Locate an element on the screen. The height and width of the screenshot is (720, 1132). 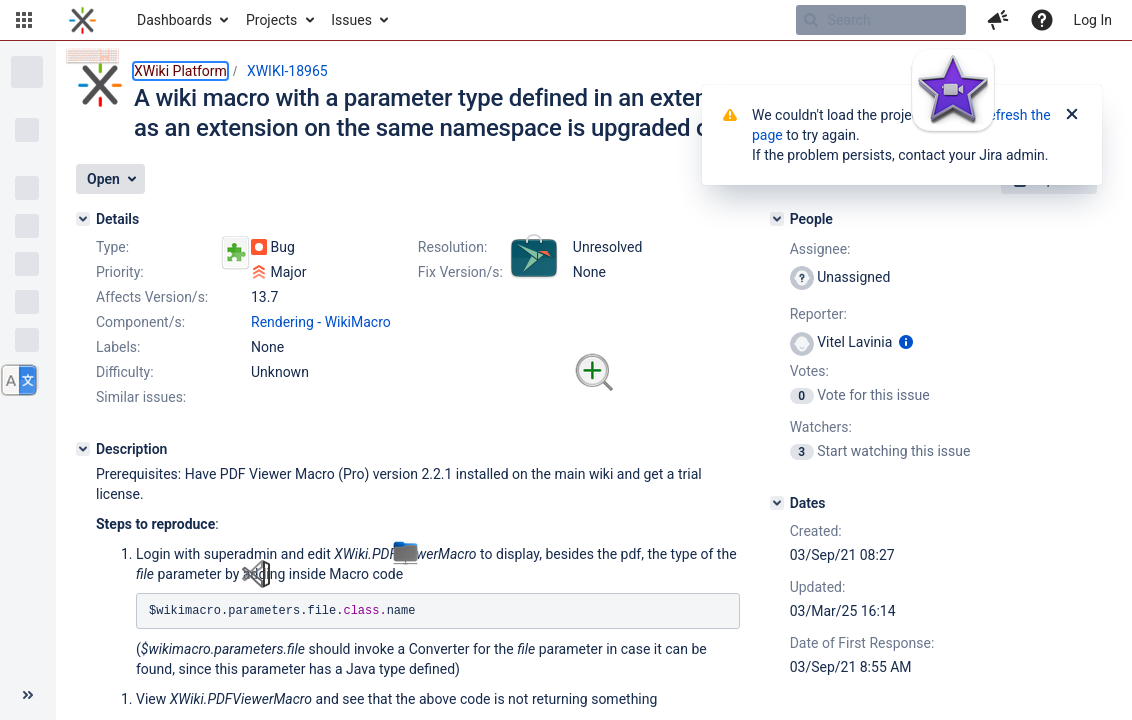
apple magic keyboard with touch id in orange/pink is located at coordinates (92, 55).